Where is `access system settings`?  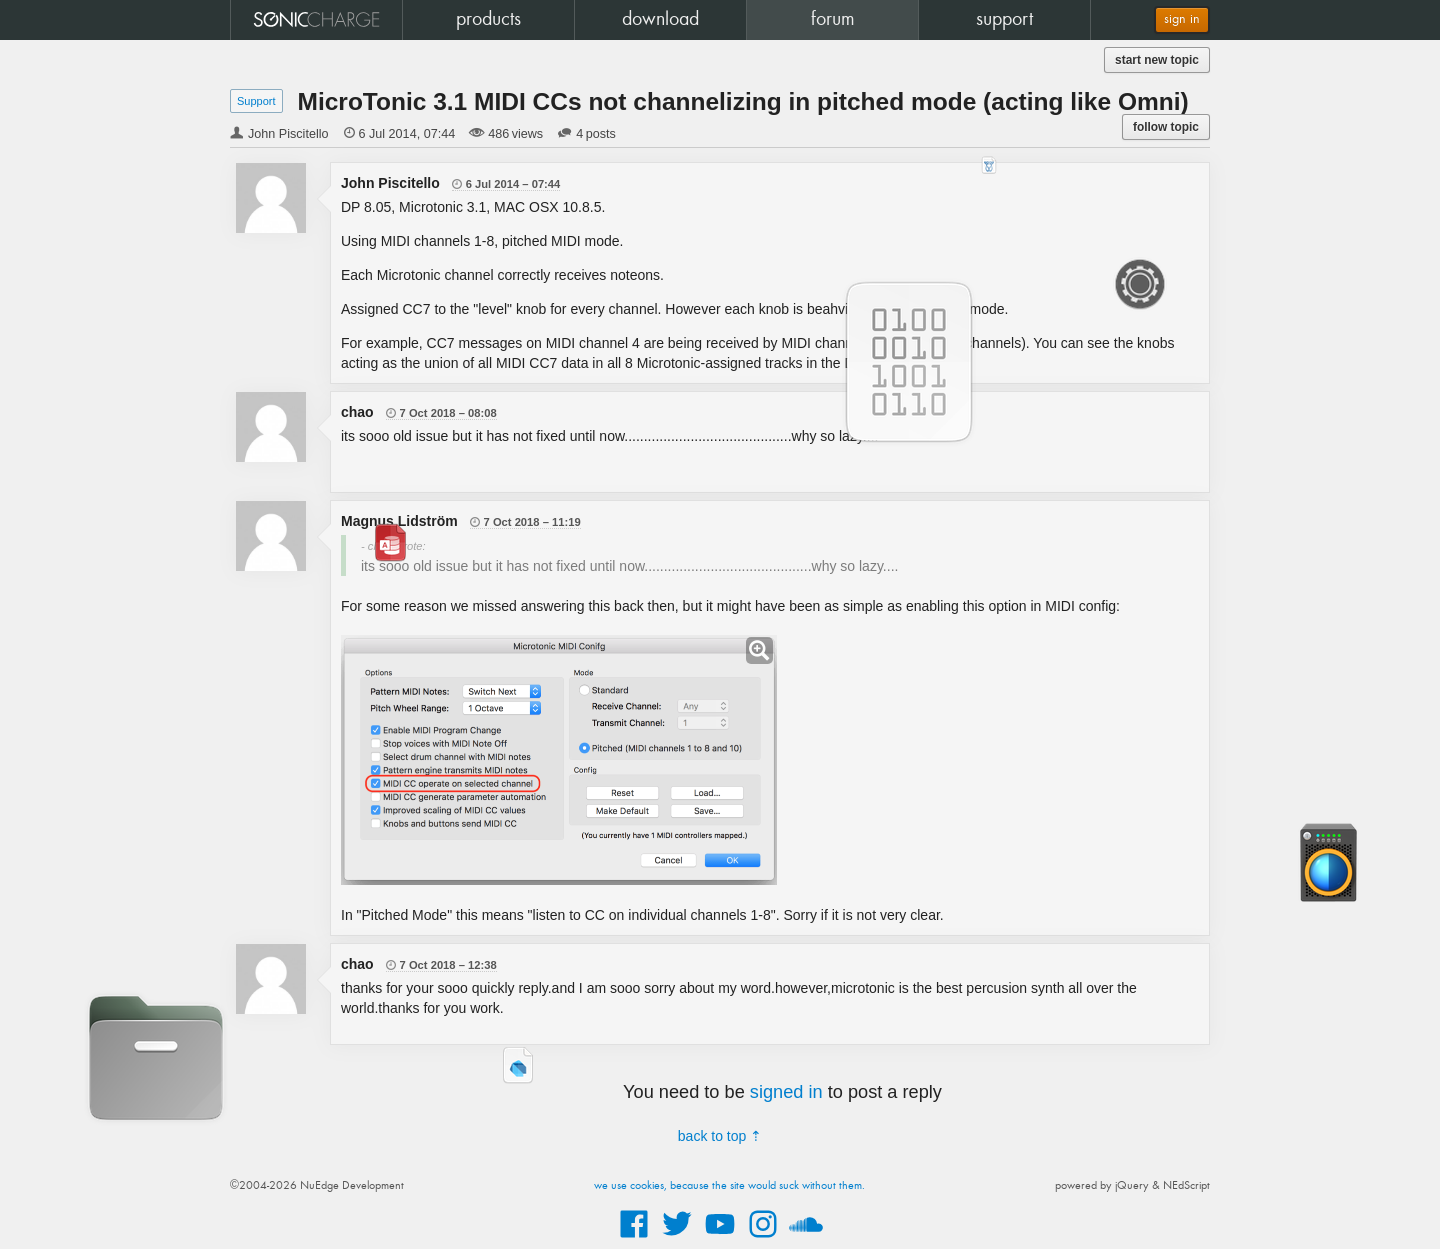 access system settings is located at coordinates (1140, 284).